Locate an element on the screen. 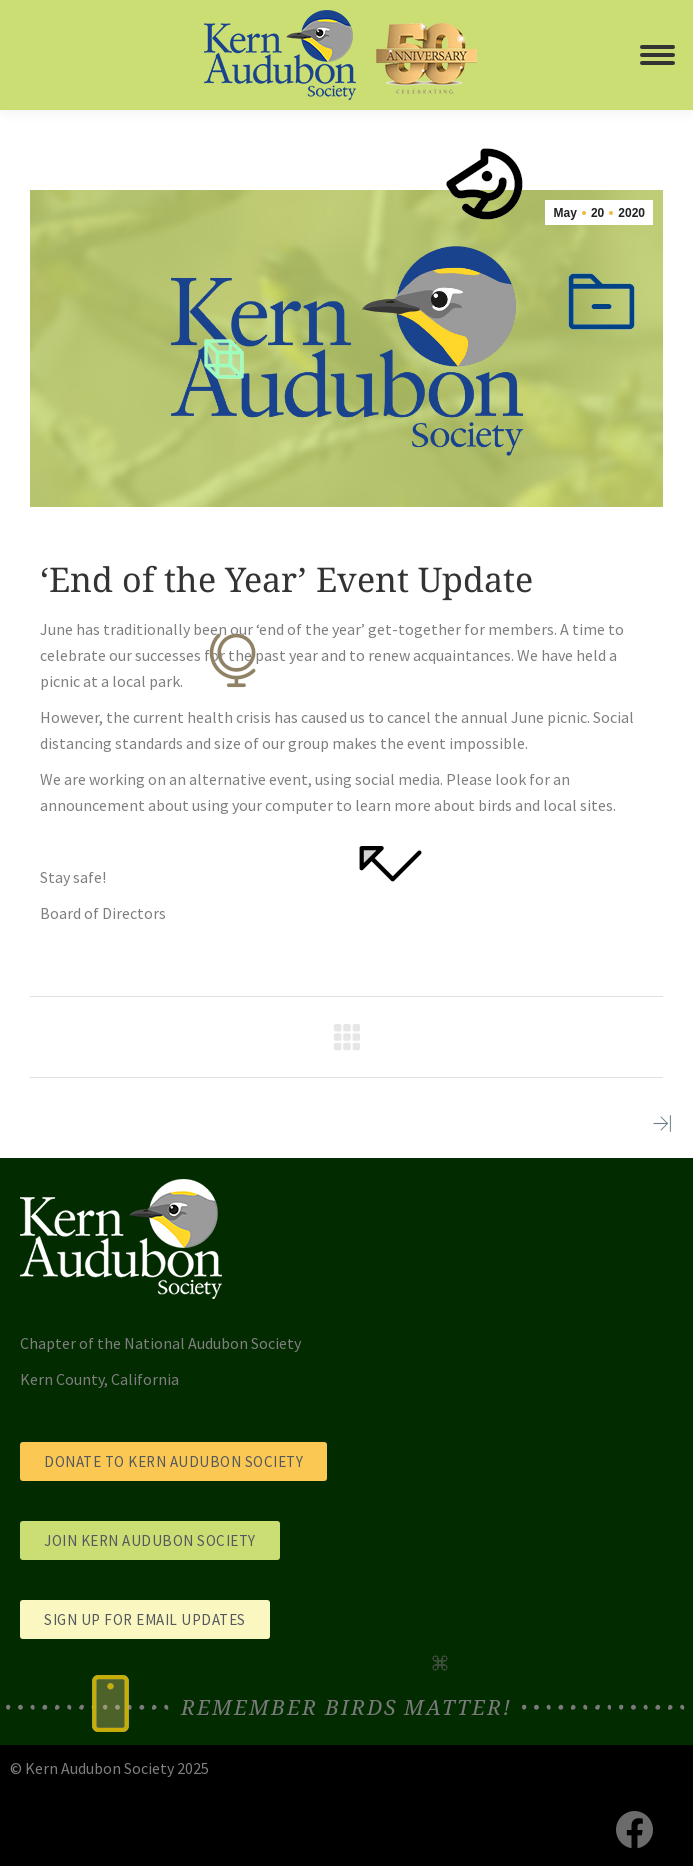 The height and width of the screenshot is (1866, 693). command key modifier for keyboard shortcuts is located at coordinates (440, 1663).